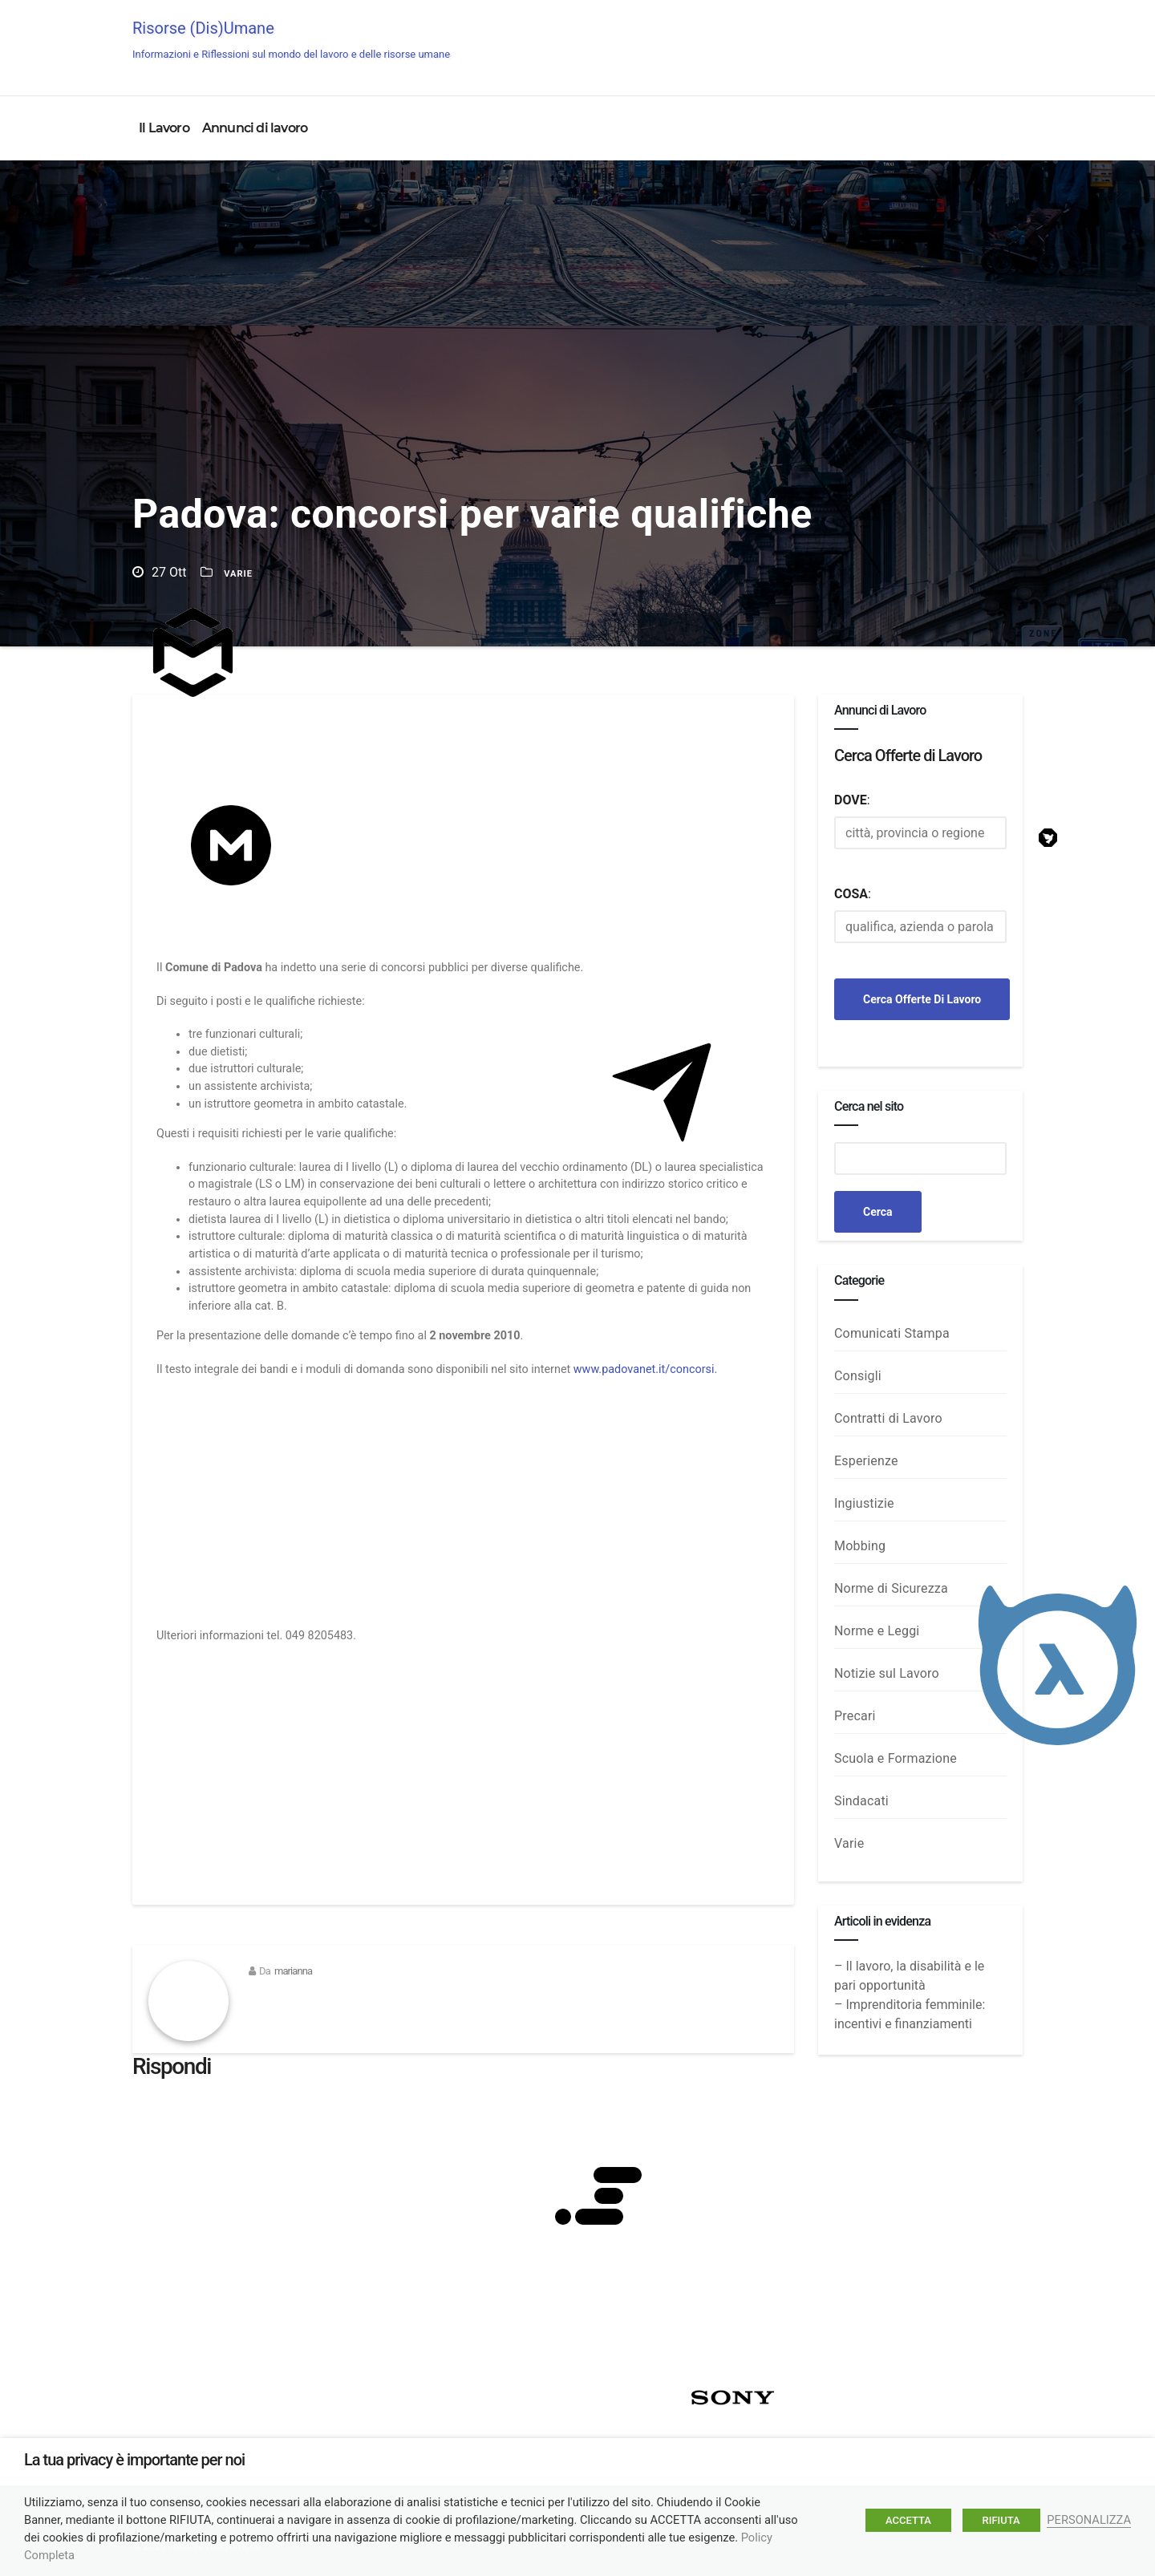 This screenshot has height=2576, width=1155. What do you see at coordinates (663, 1091) in the screenshot?
I see `send plane logo` at bounding box center [663, 1091].